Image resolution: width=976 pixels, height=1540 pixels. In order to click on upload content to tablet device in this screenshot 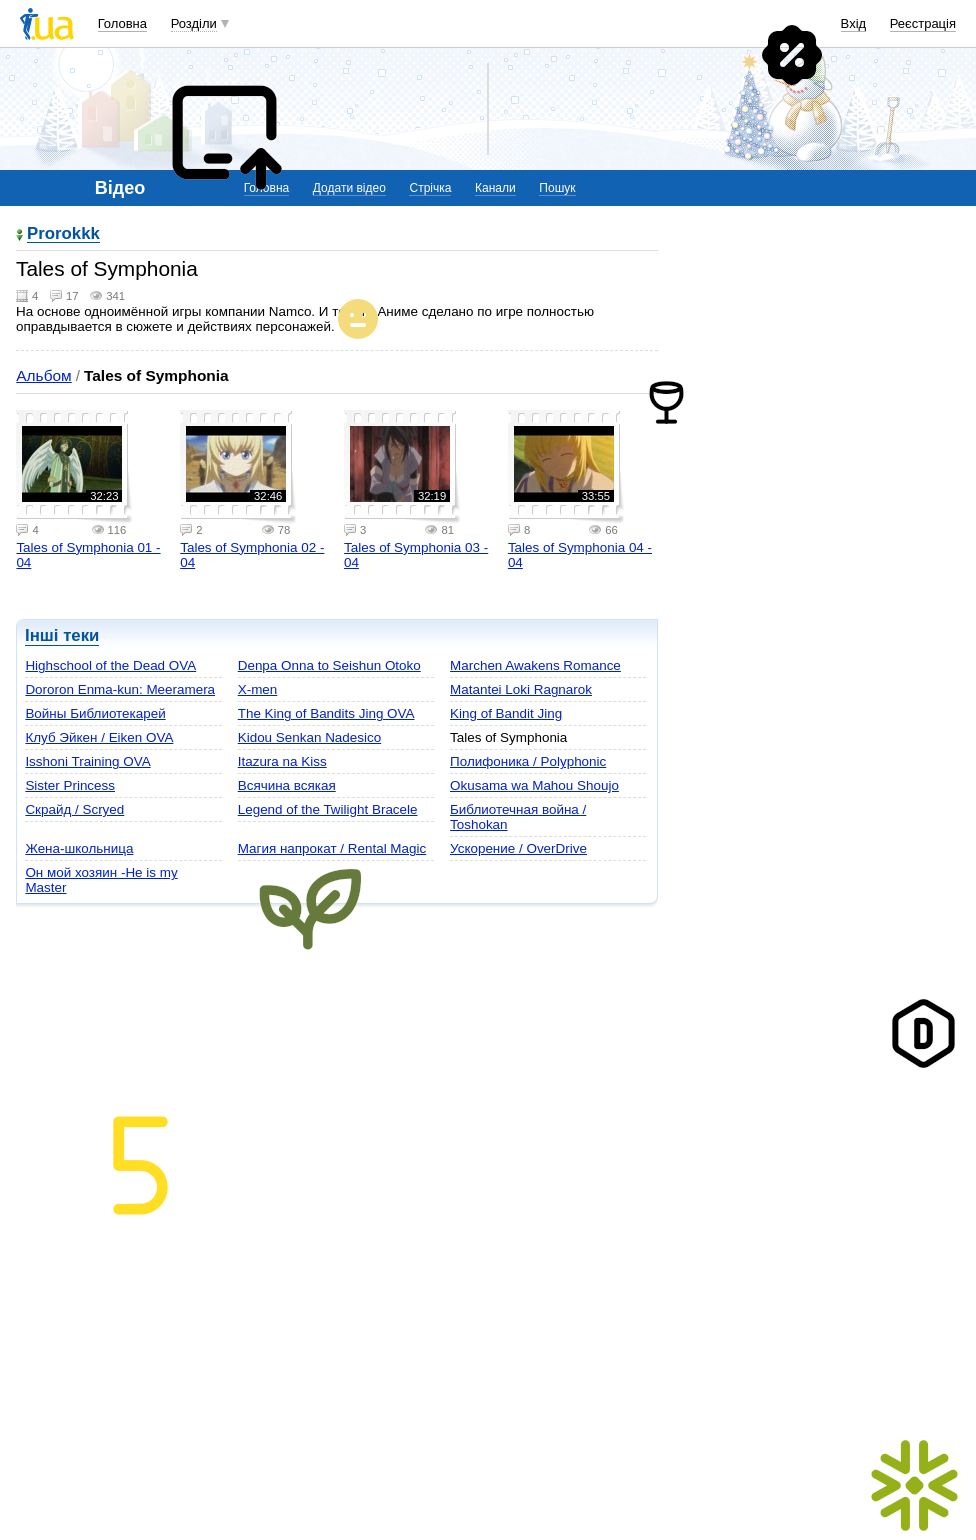, I will do `click(224, 132)`.